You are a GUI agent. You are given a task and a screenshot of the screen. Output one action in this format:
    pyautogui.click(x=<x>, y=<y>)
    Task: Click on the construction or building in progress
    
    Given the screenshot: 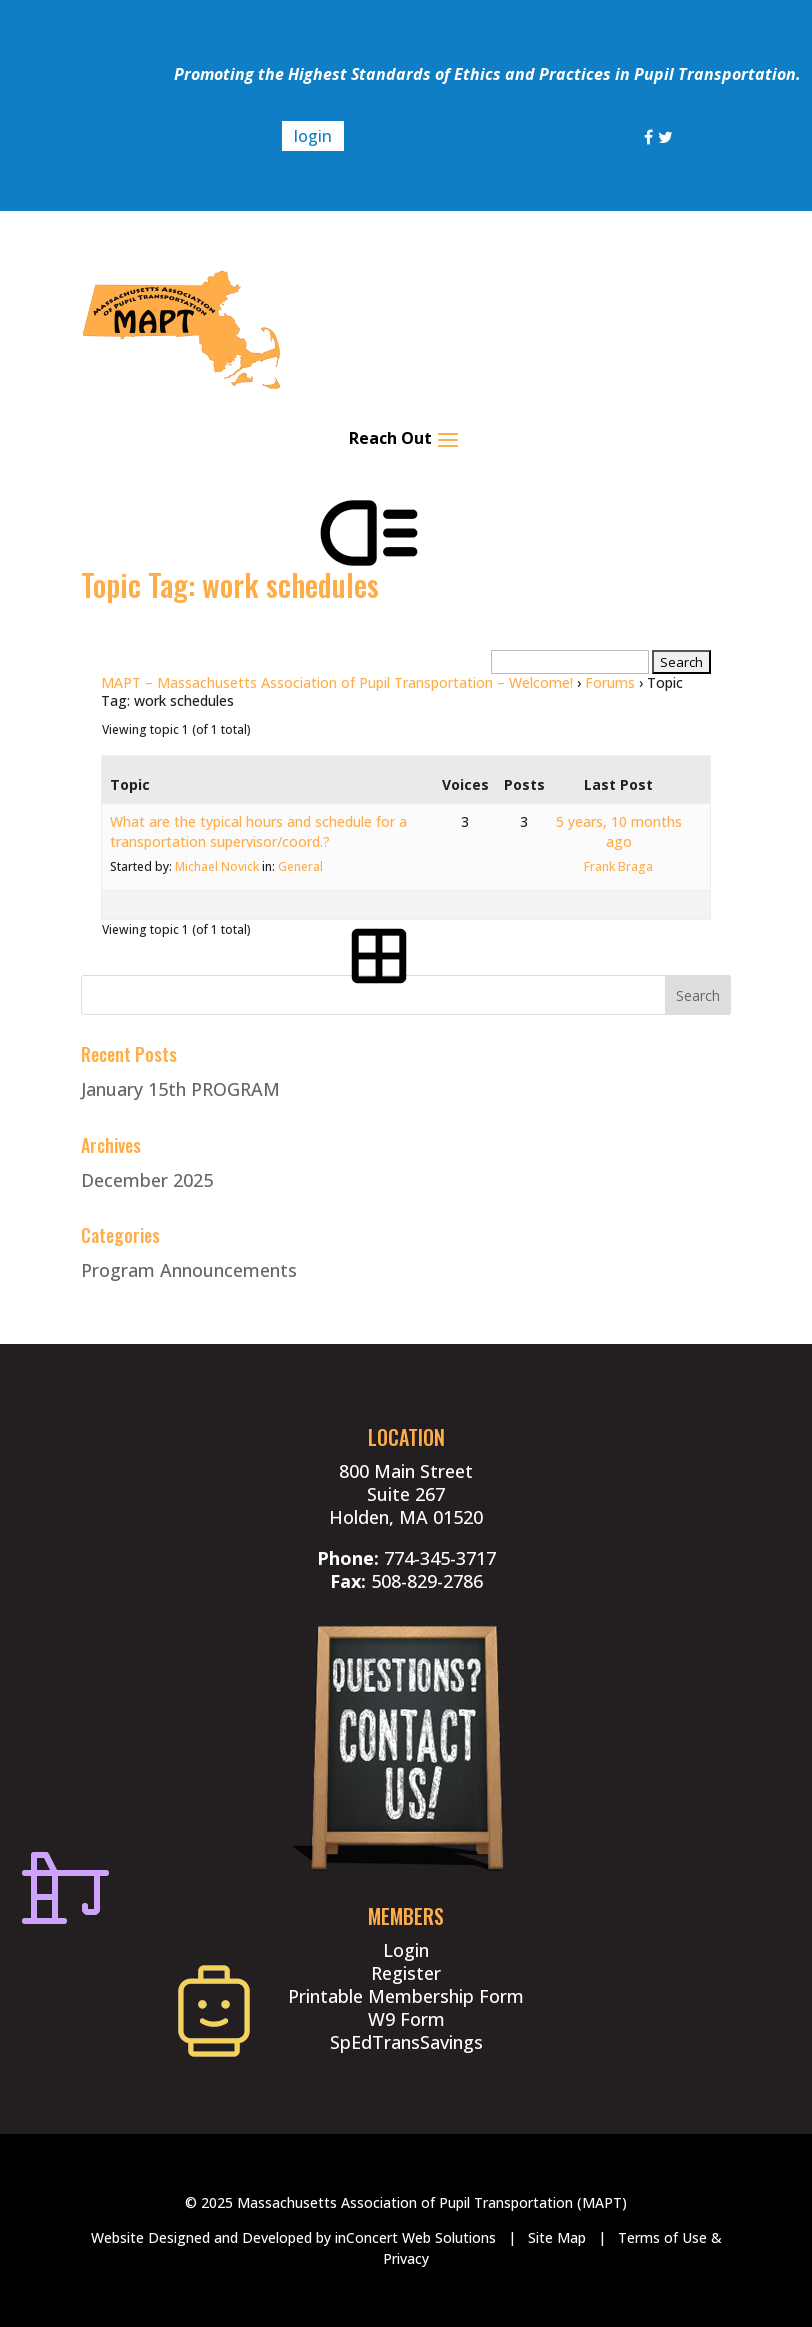 What is the action you would take?
    pyautogui.click(x=64, y=1888)
    